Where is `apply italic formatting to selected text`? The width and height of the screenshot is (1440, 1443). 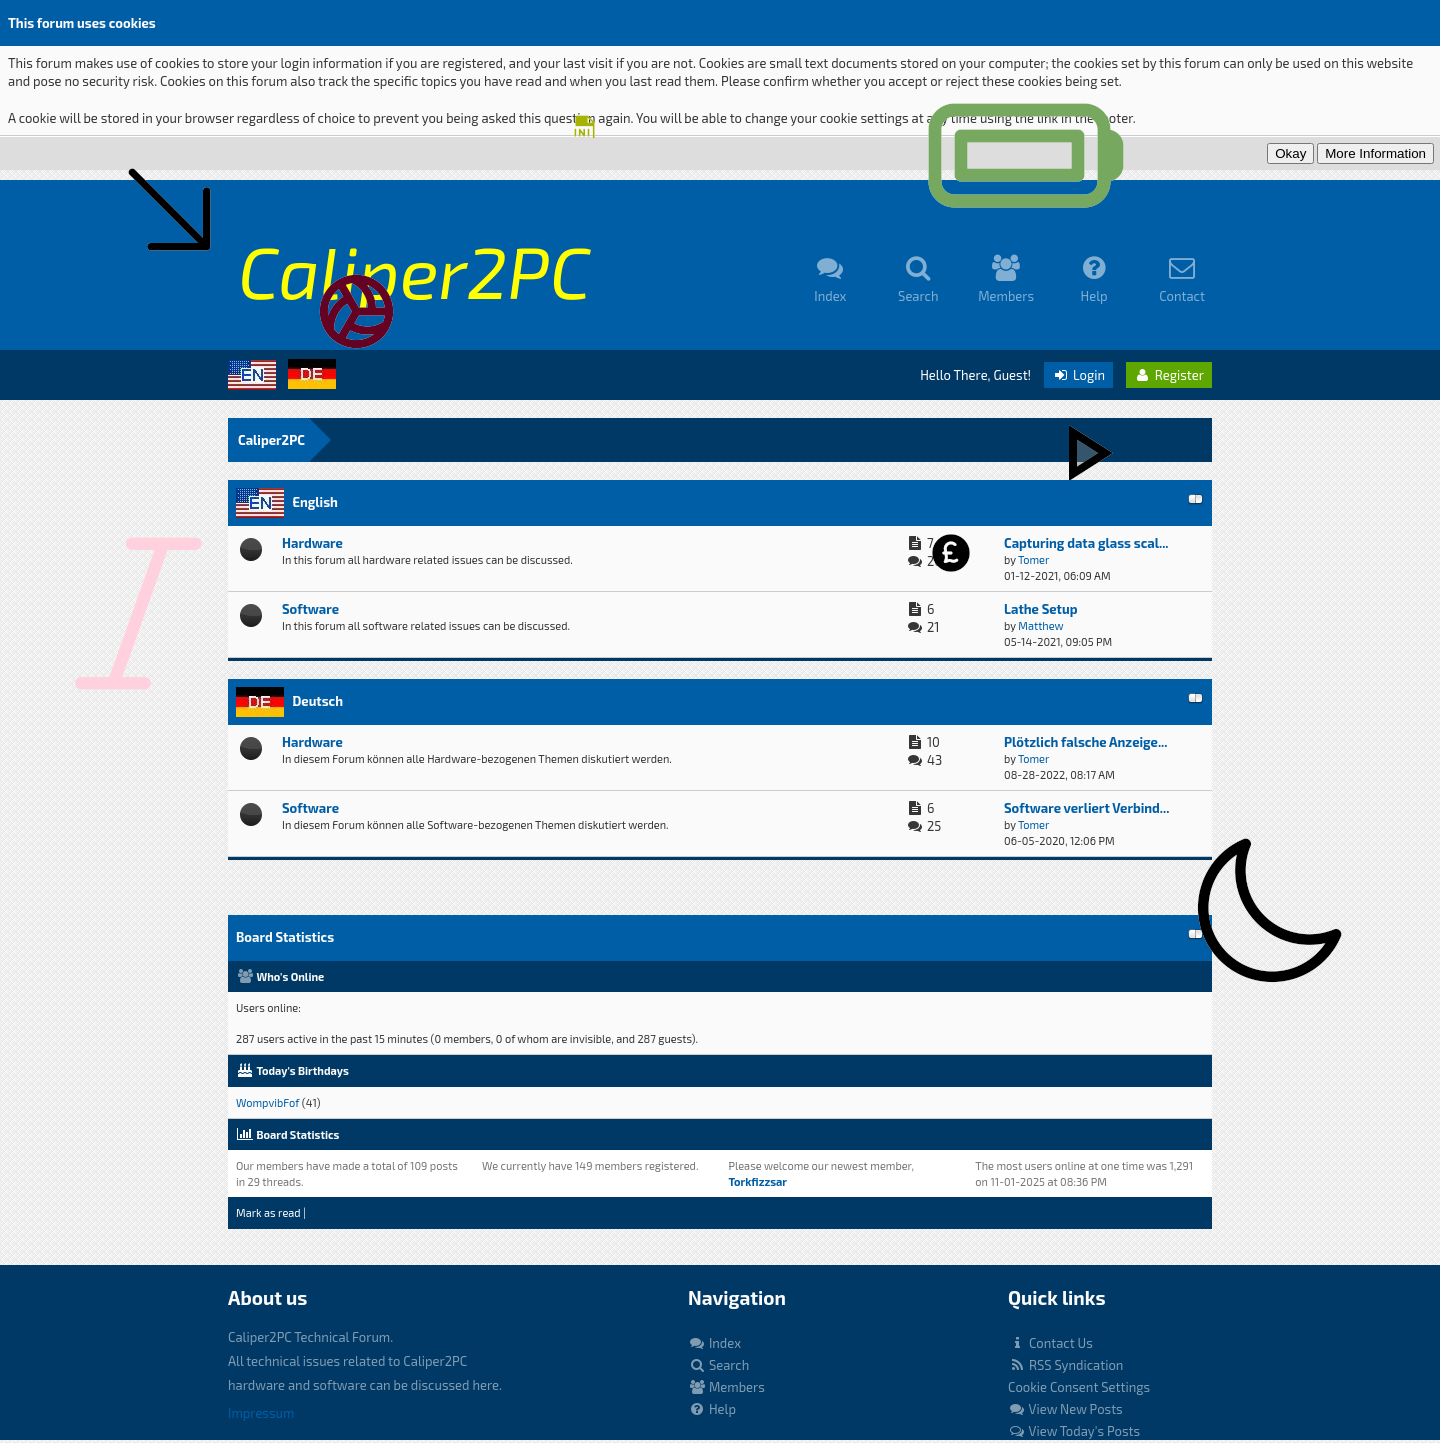 apply italic formatting to selected text is located at coordinates (138, 613).